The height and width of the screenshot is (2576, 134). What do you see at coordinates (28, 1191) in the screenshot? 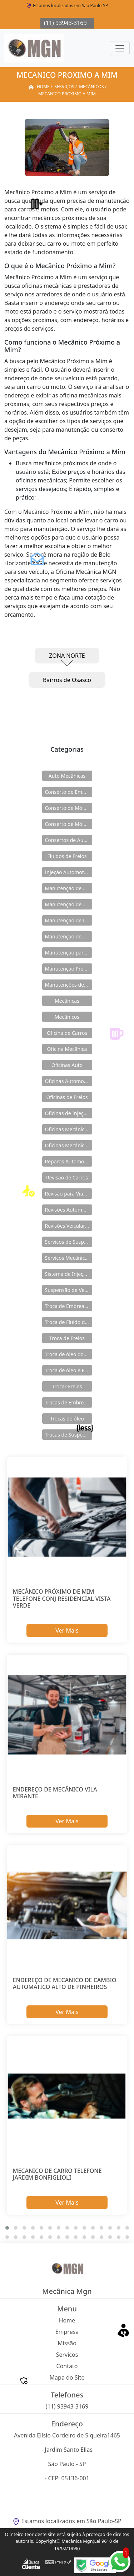
I see `flight booking confirmed` at bounding box center [28, 1191].